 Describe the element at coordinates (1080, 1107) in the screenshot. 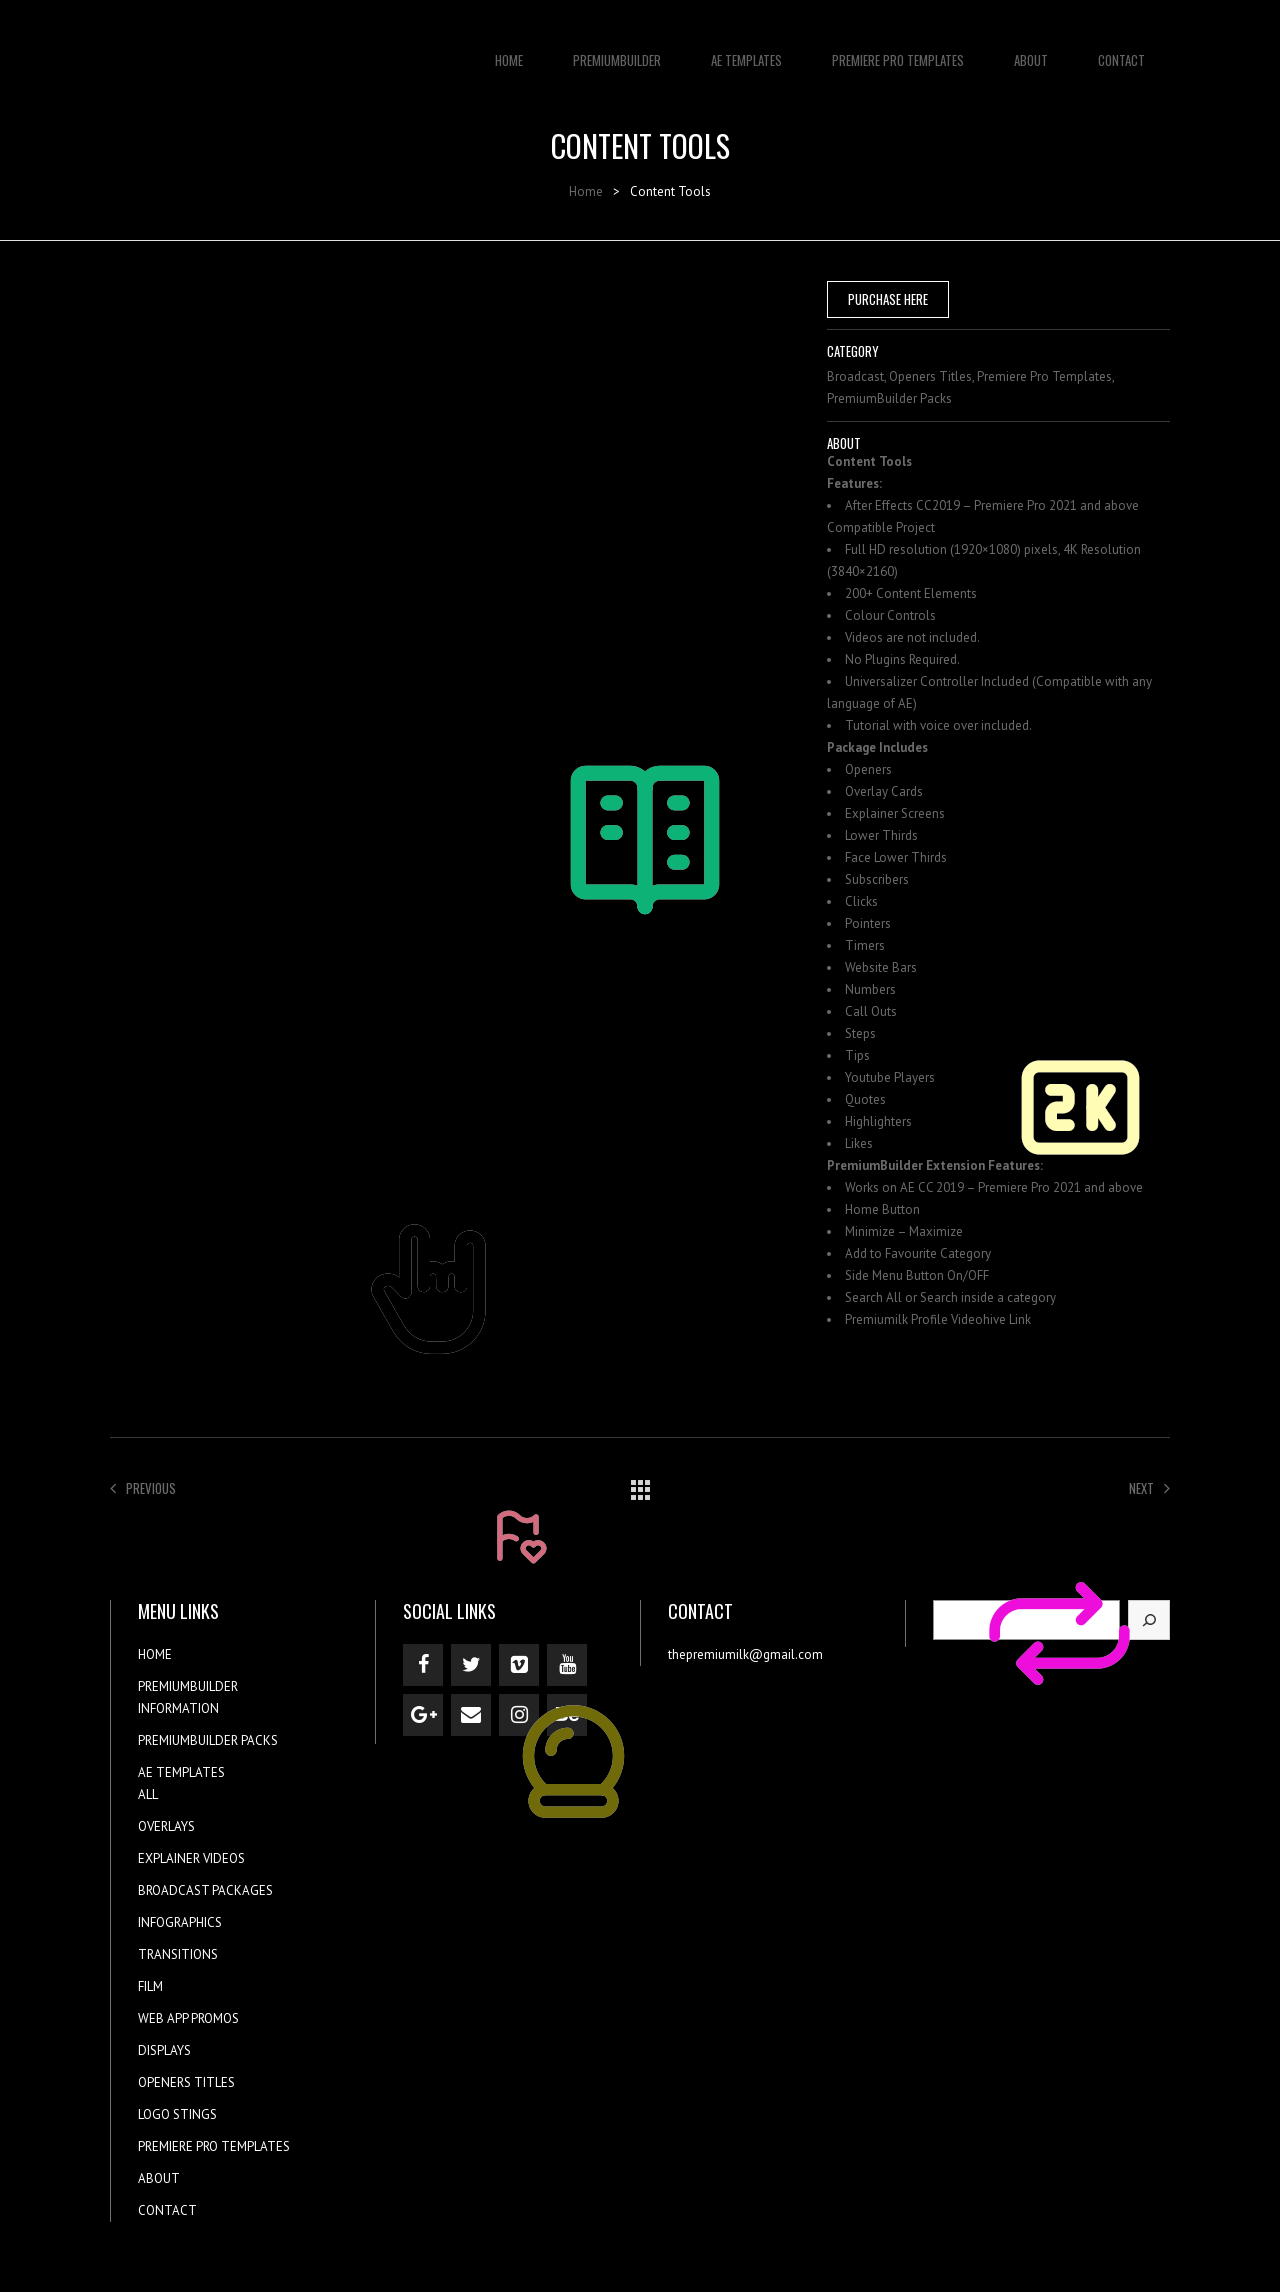

I see `indicates 2K video resolution quality` at that location.